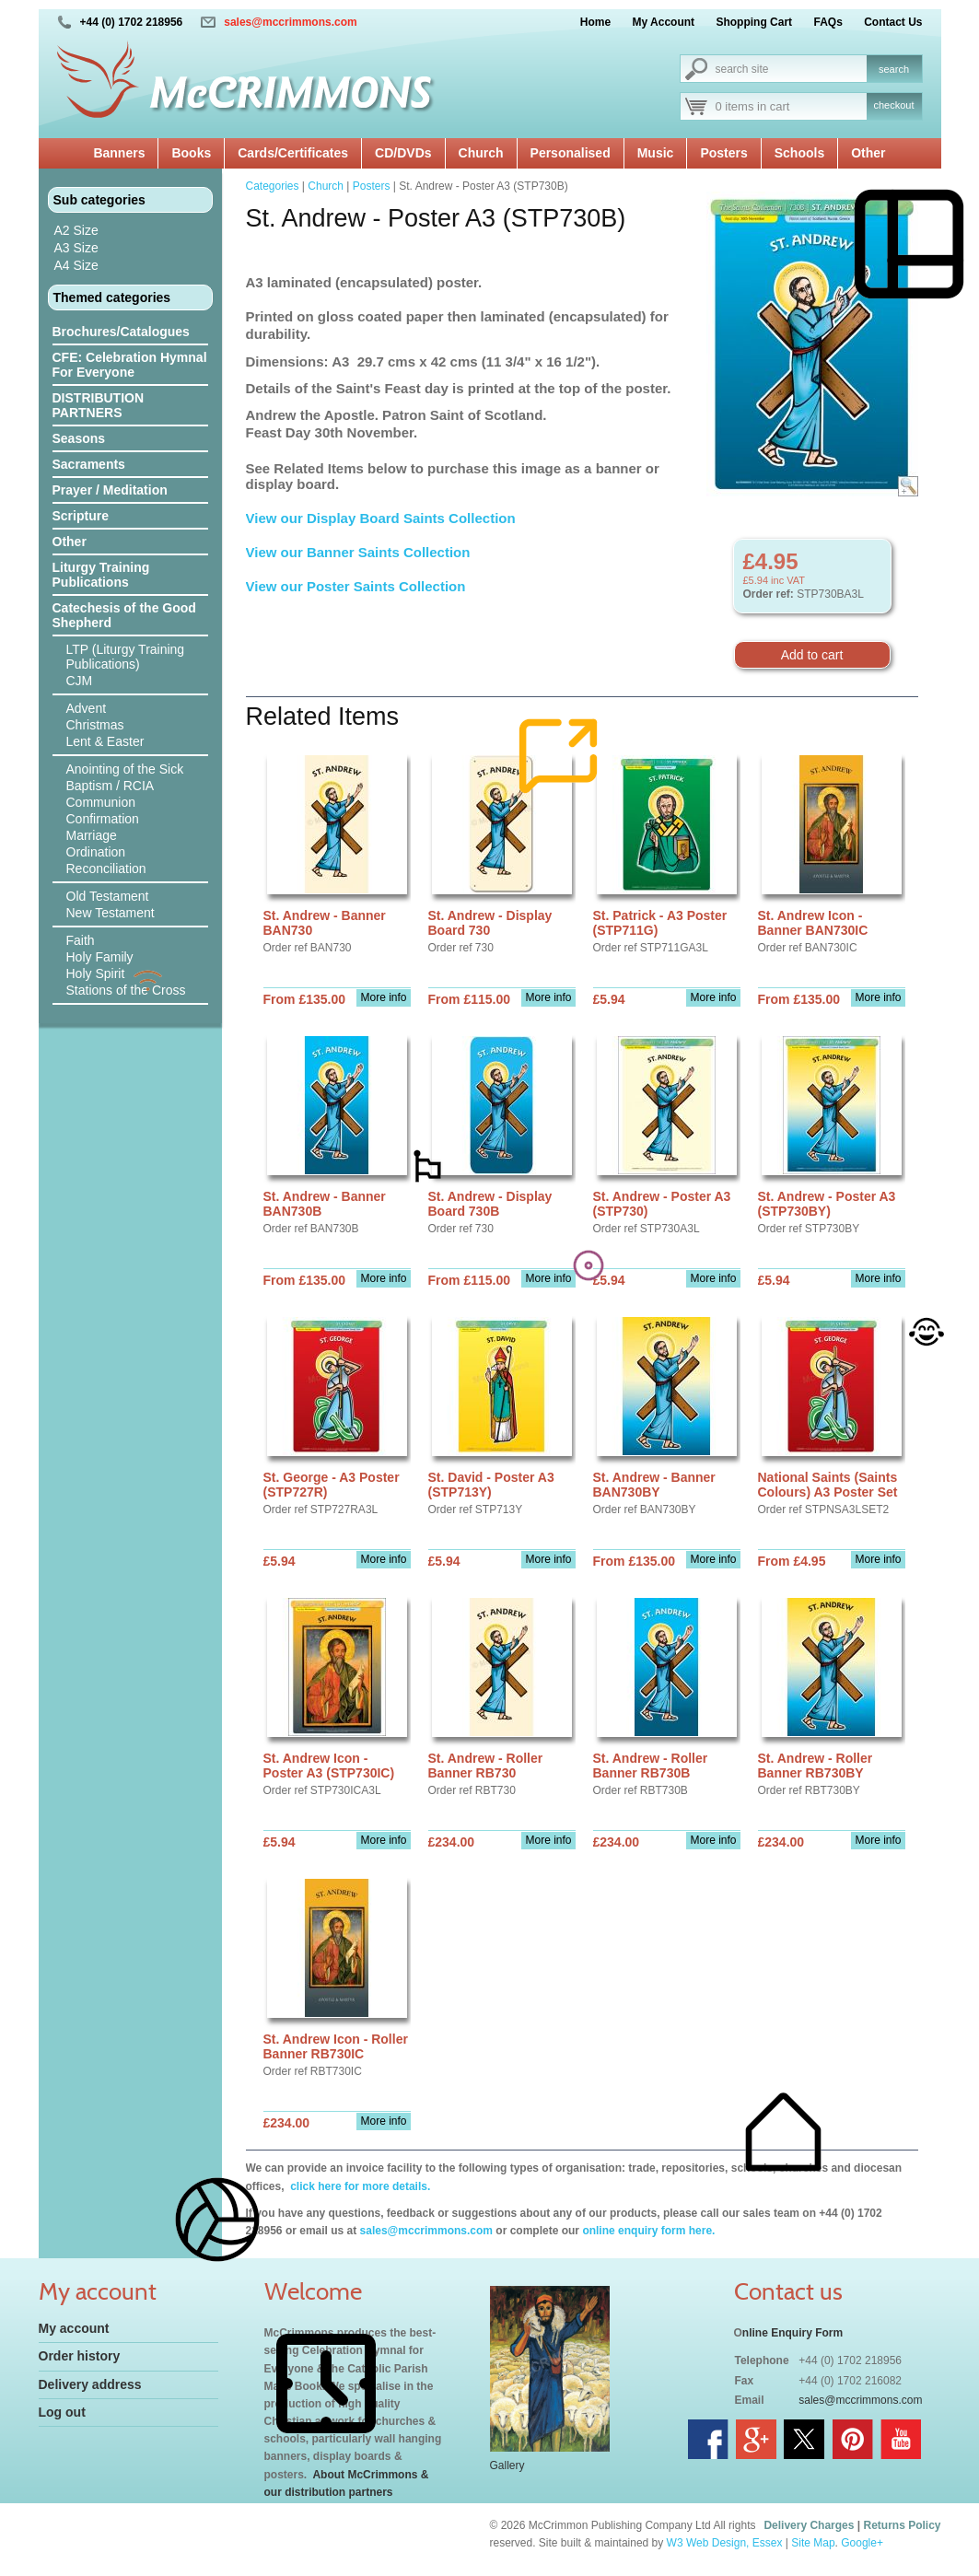  What do you see at coordinates (589, 1265) in the screenshot?
I see `play or access music library` at bounding box center [589, 1265].